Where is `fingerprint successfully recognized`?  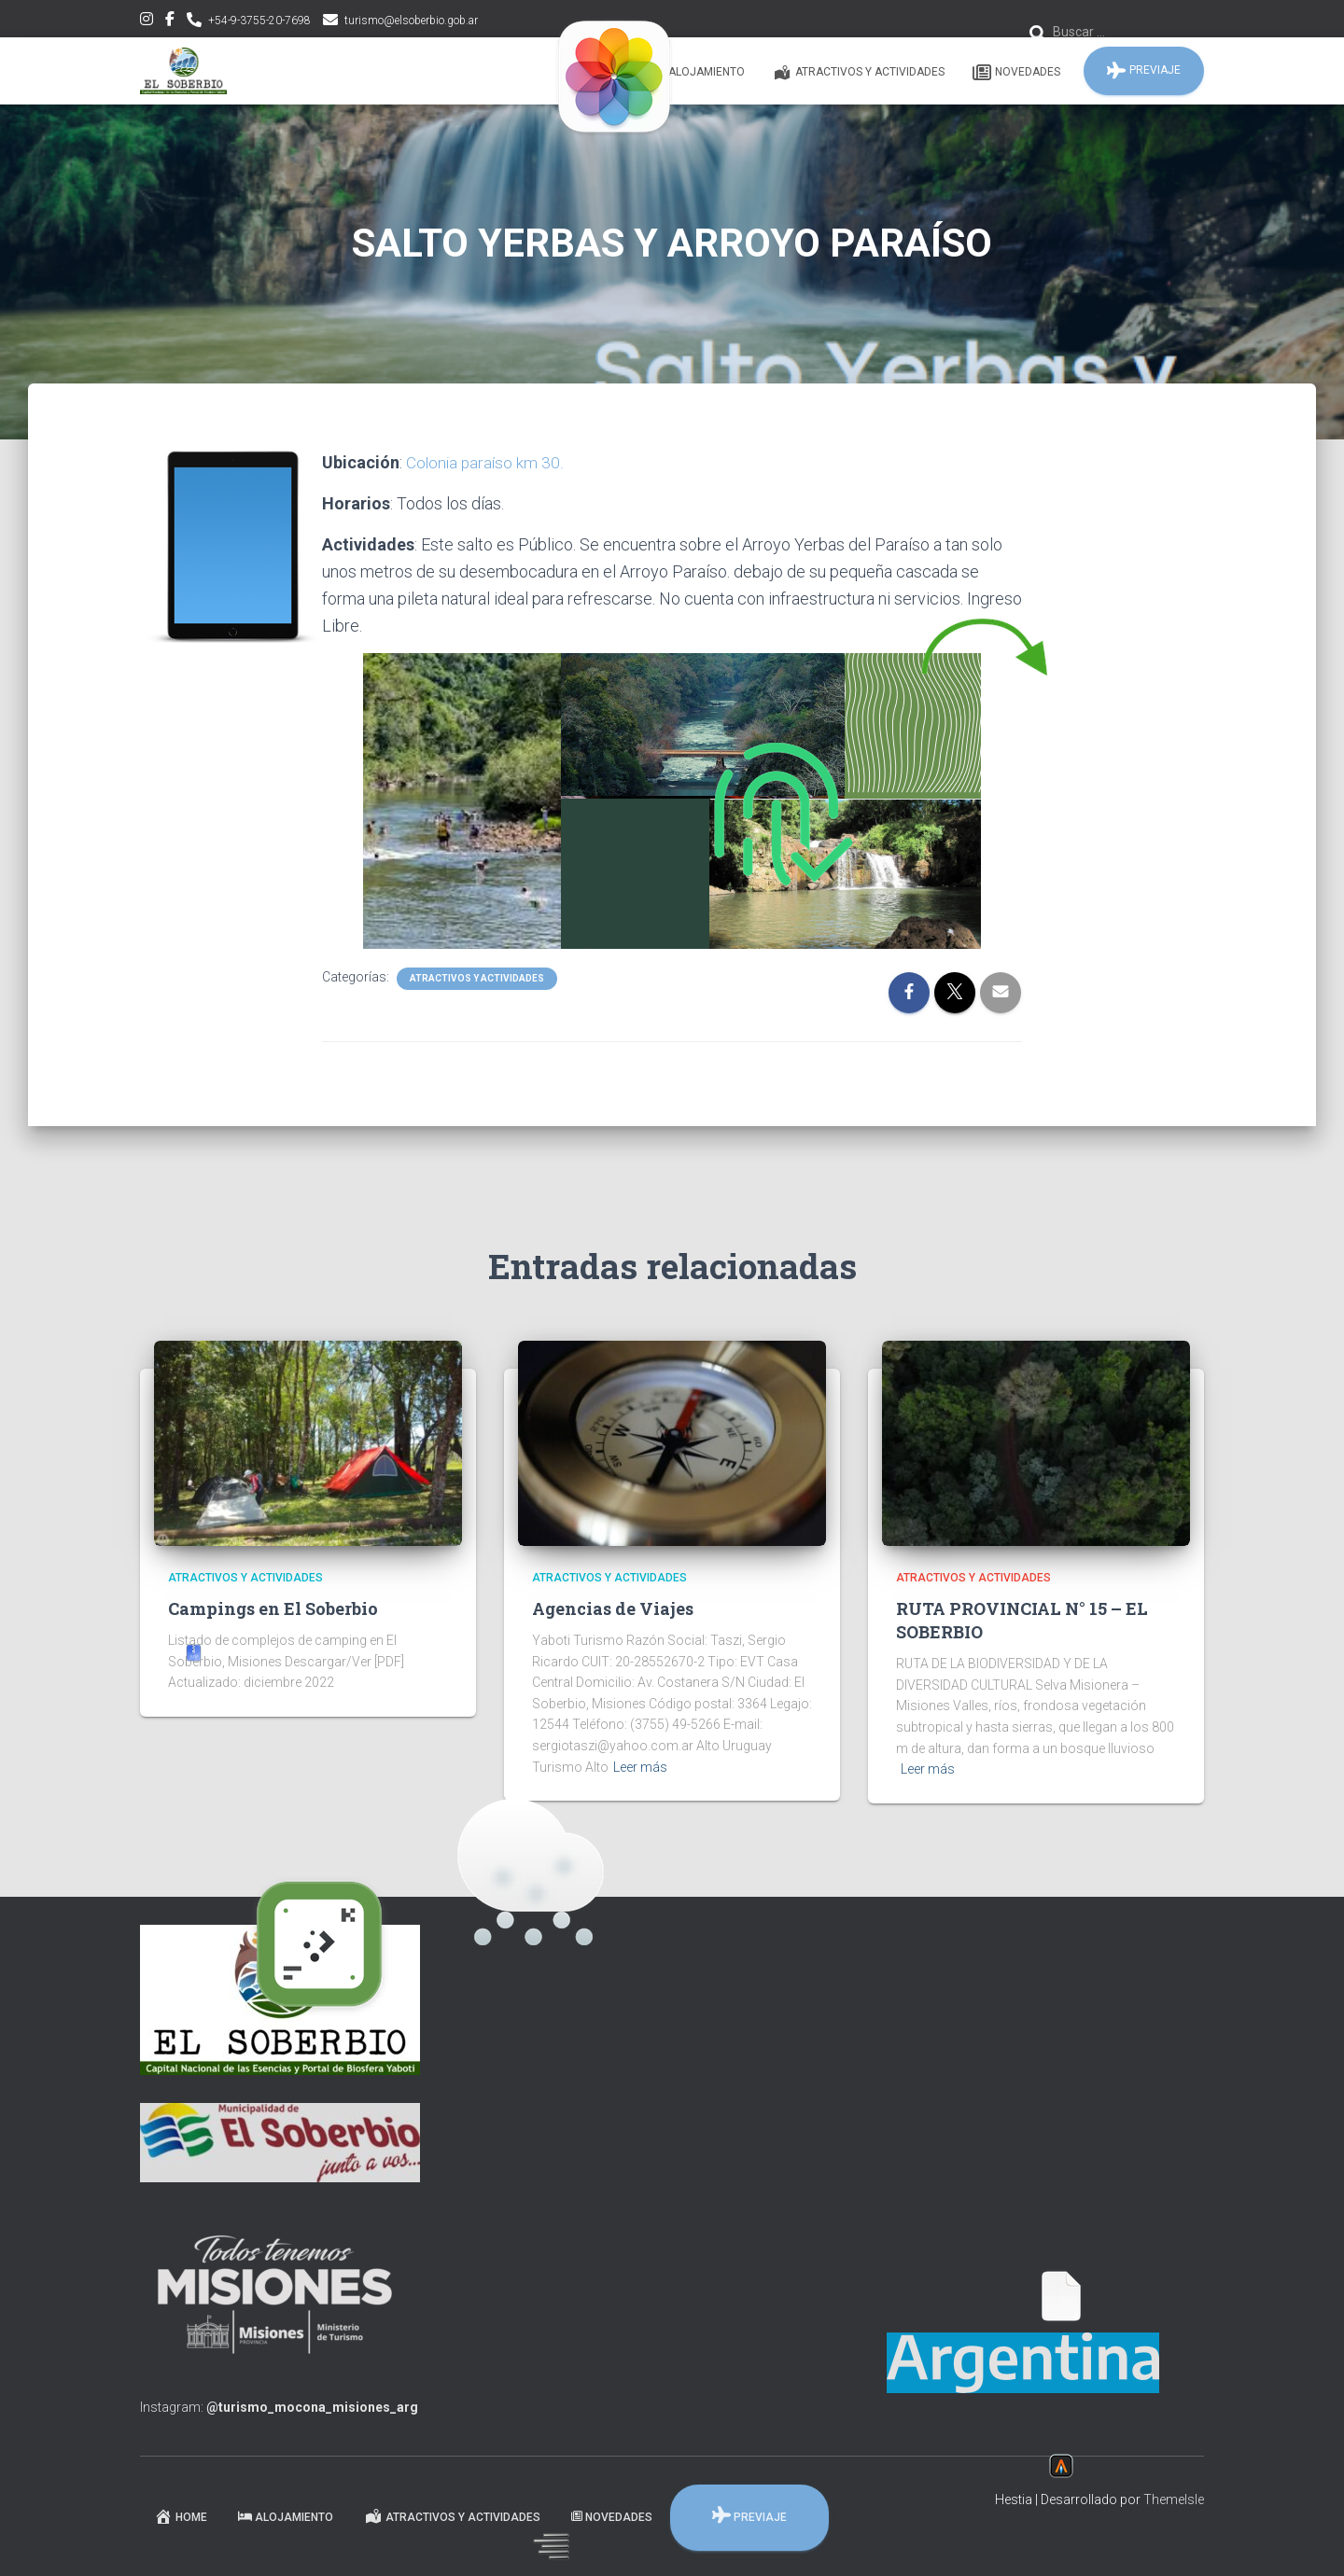 fingerprint successfully recognized is located at coordinates (783, 814).